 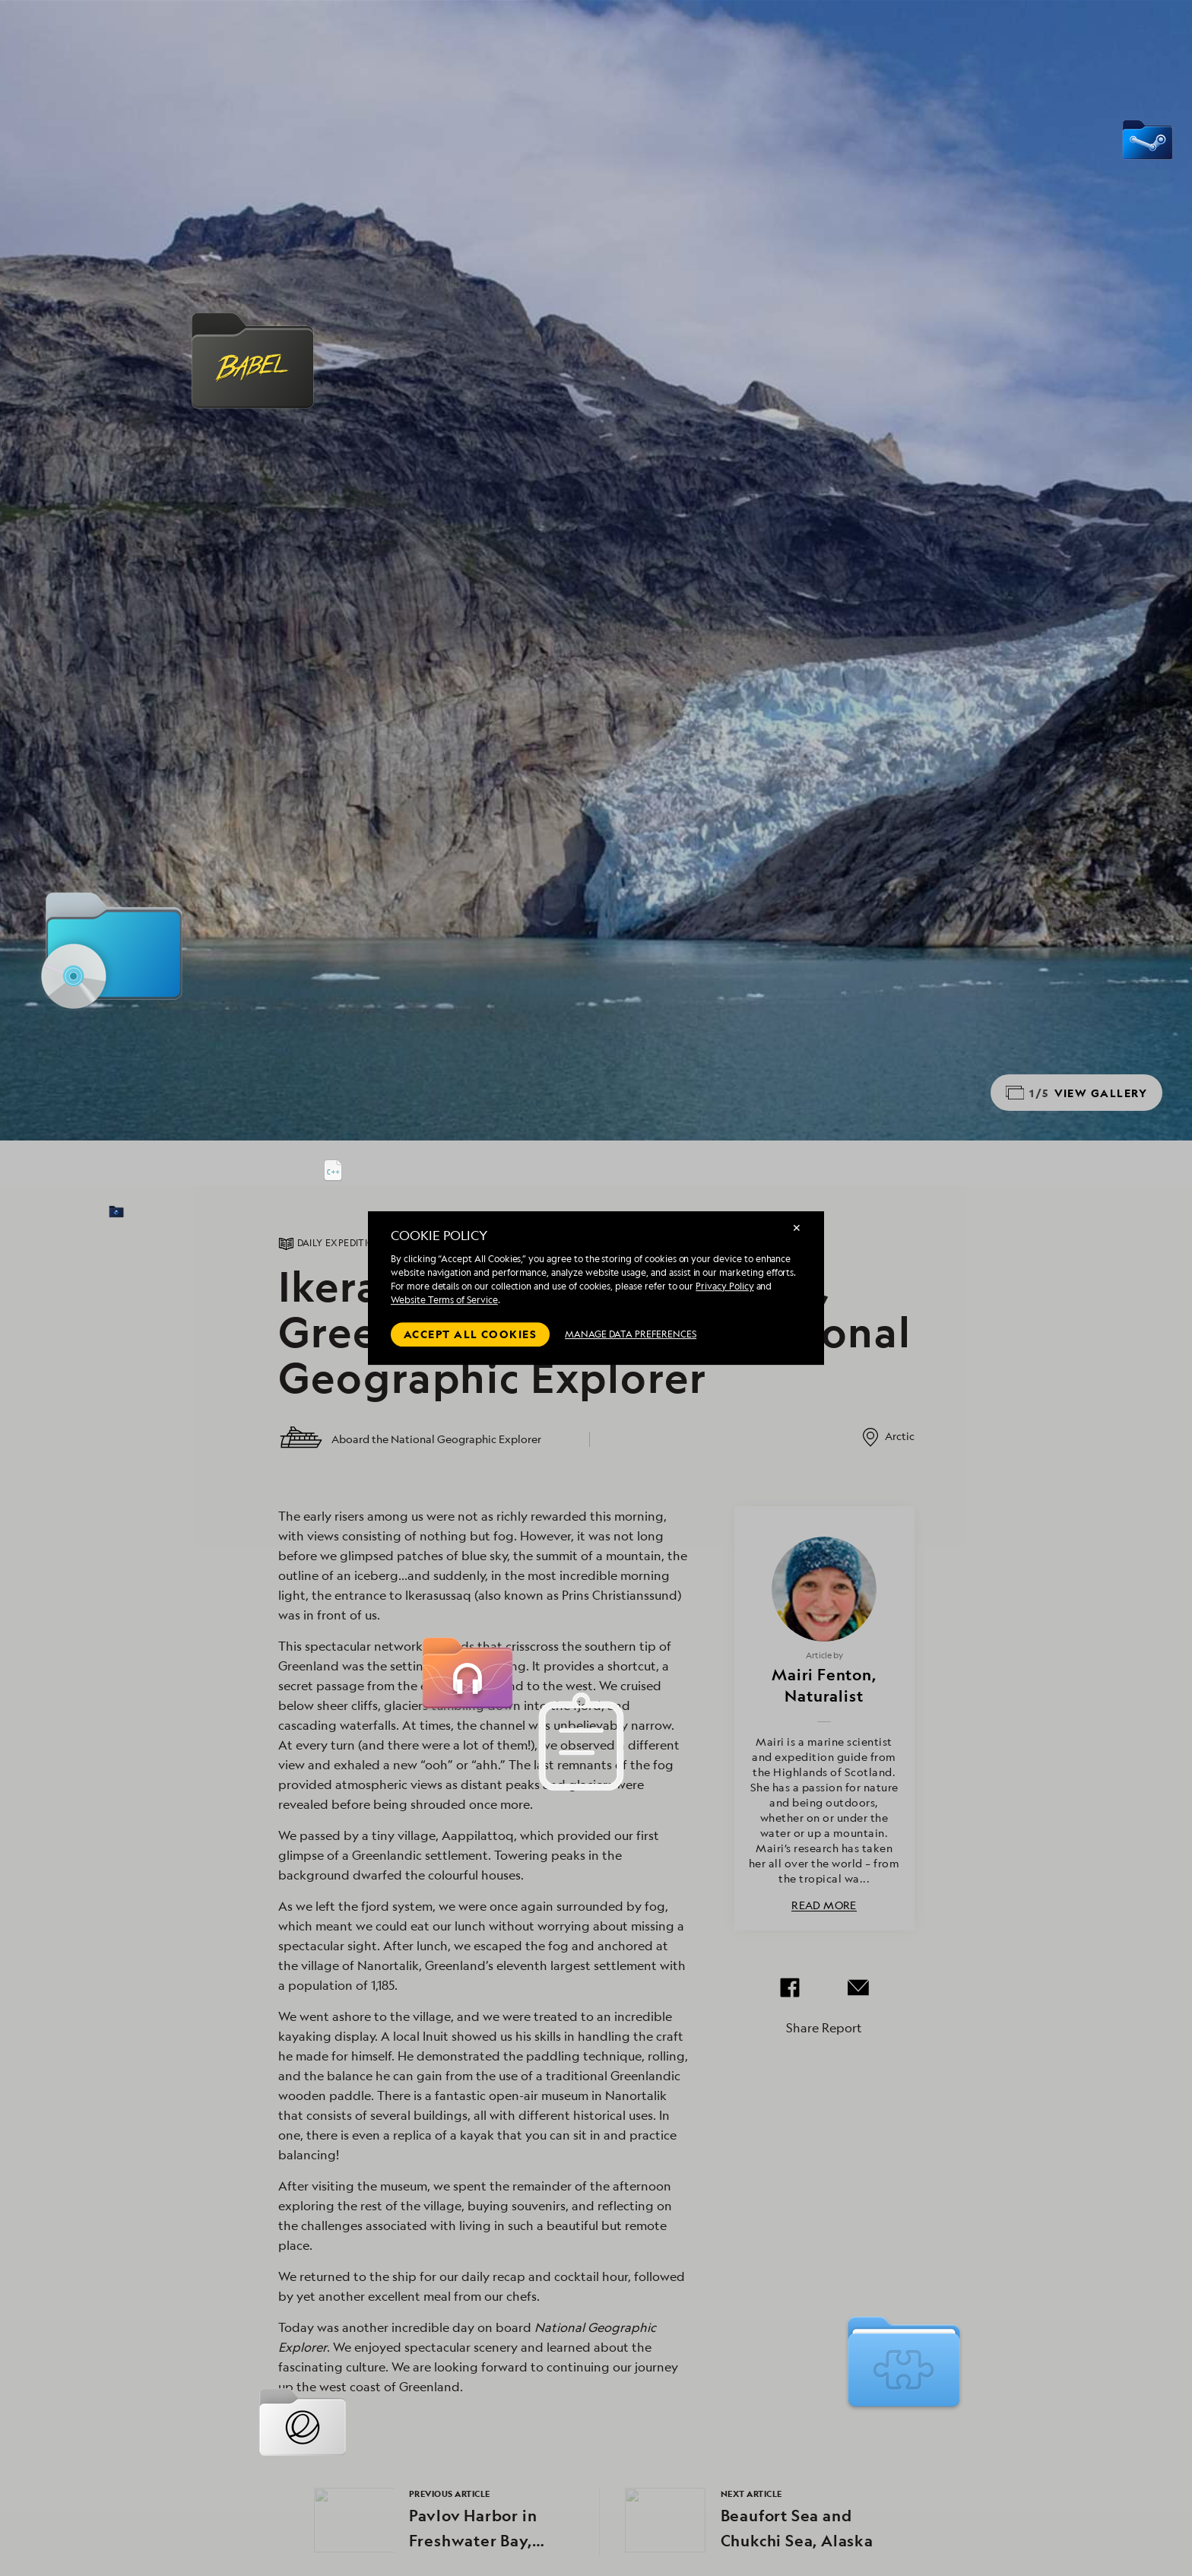 What do you see at coordinates (904, 2362) in the screenshot?
I see `folder containing rapidweaver source files or plugins` at bounding box center [904, 2362].